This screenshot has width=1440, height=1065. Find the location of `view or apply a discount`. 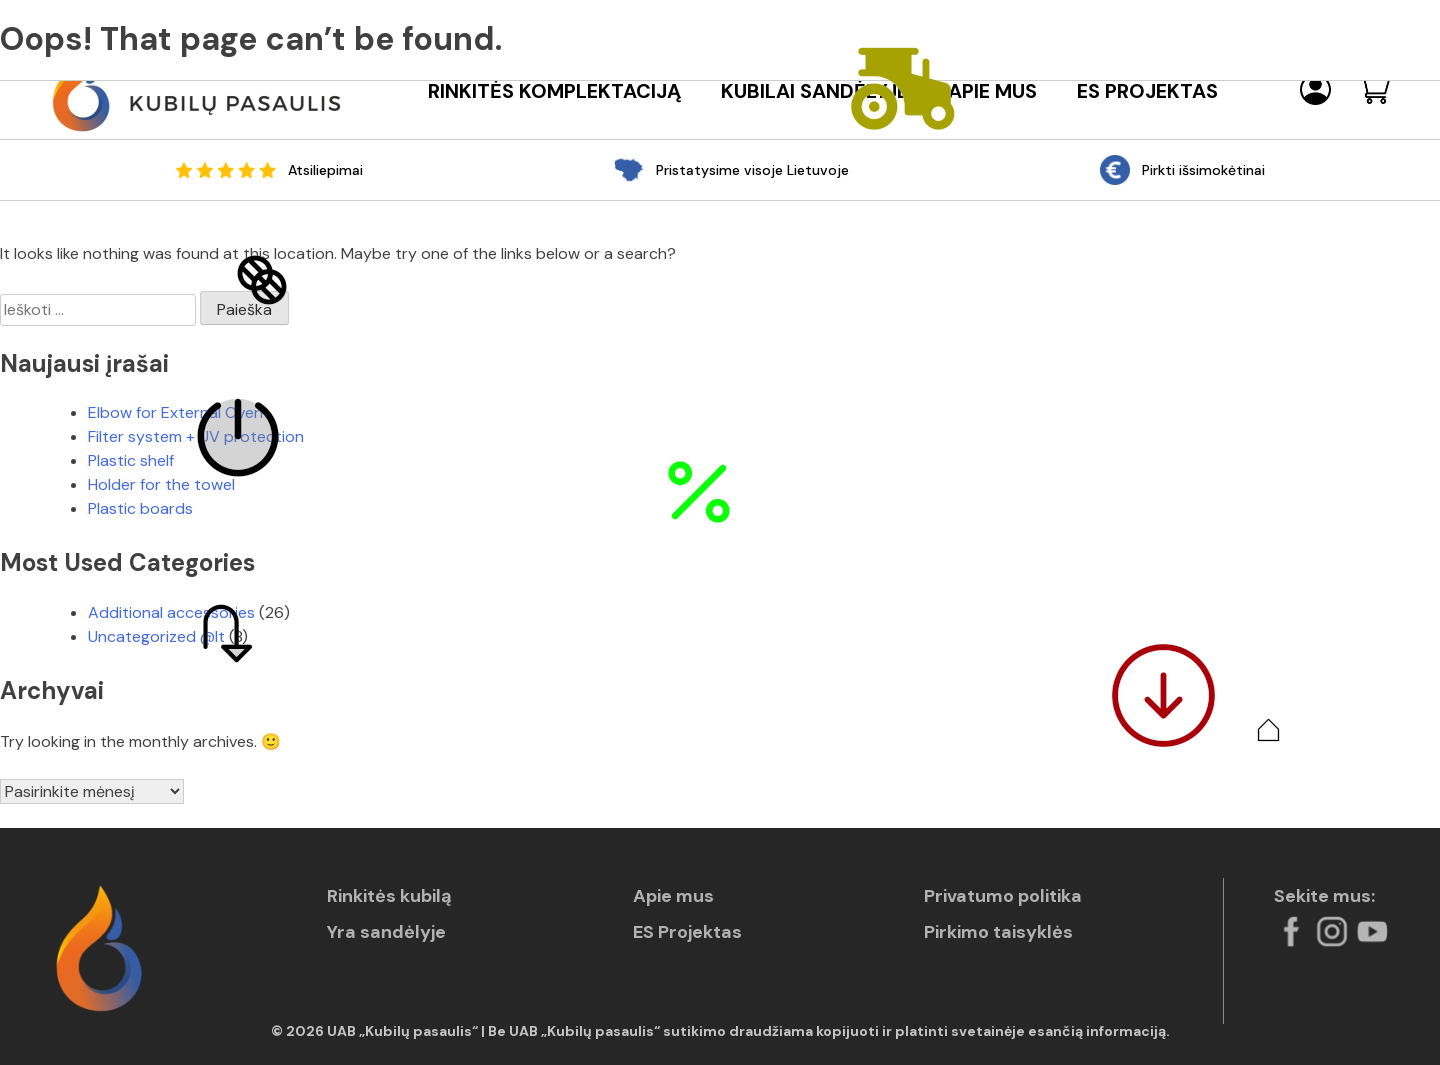

view or apply a discount is located at coordinates (699, 492).